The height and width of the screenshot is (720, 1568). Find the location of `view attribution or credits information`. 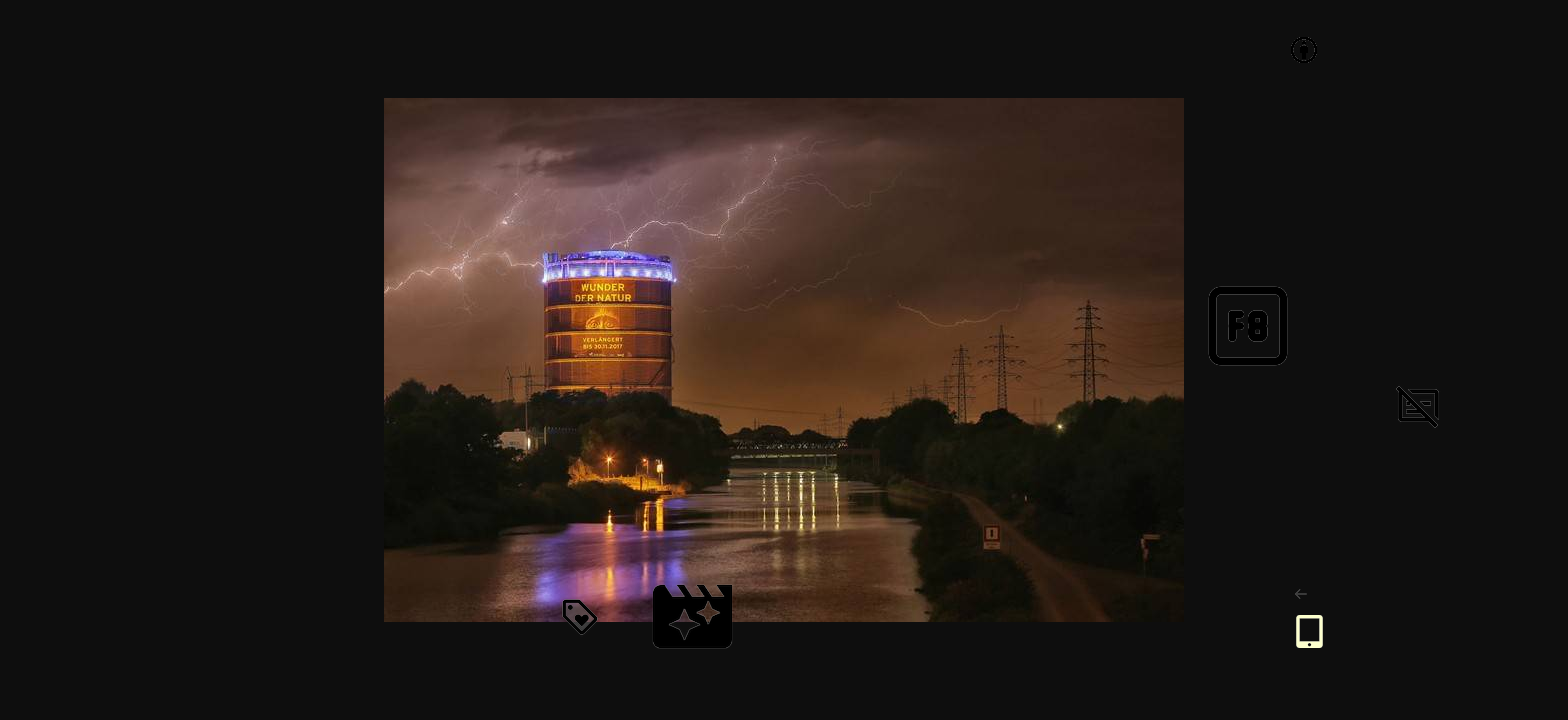

view attribution or credits information is located at coordinates (1304, 50).